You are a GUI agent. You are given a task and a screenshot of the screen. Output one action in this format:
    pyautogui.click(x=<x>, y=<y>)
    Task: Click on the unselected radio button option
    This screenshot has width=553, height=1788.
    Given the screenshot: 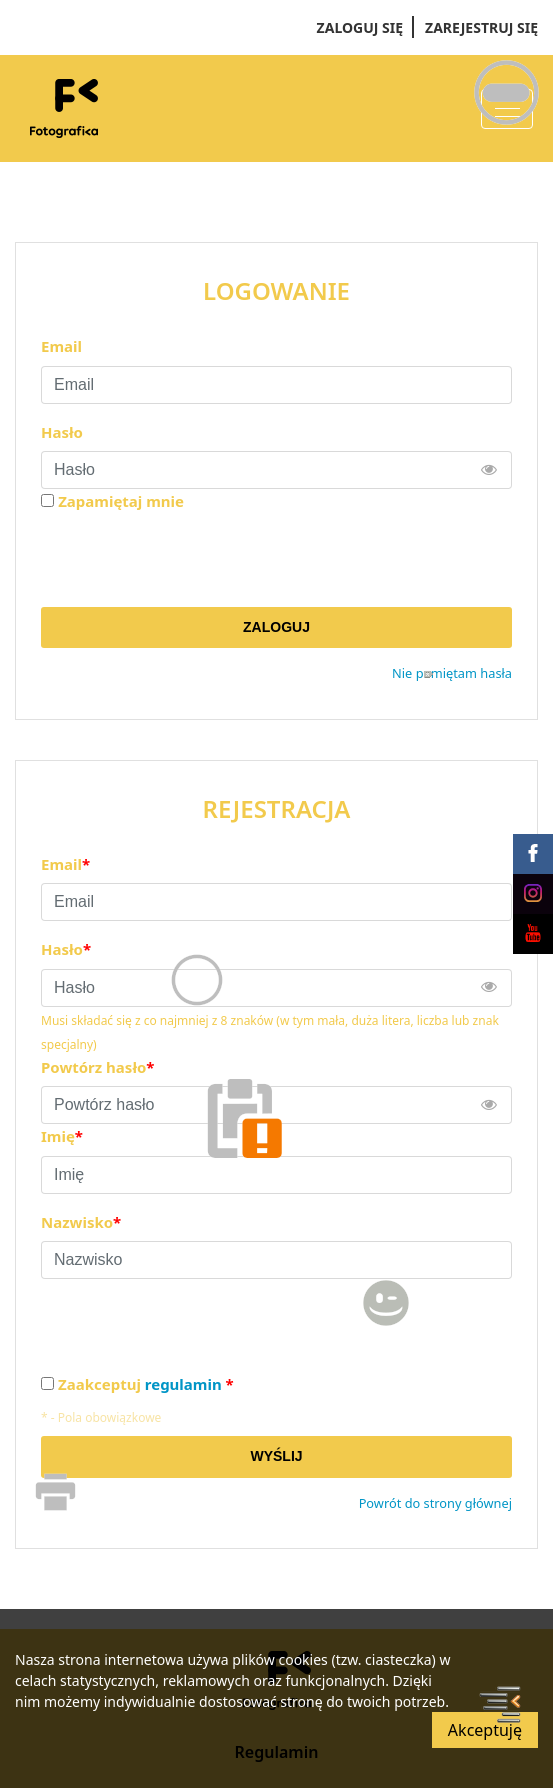 What is the action you would take?
    pyautogui.click(x=197, y=980)
    